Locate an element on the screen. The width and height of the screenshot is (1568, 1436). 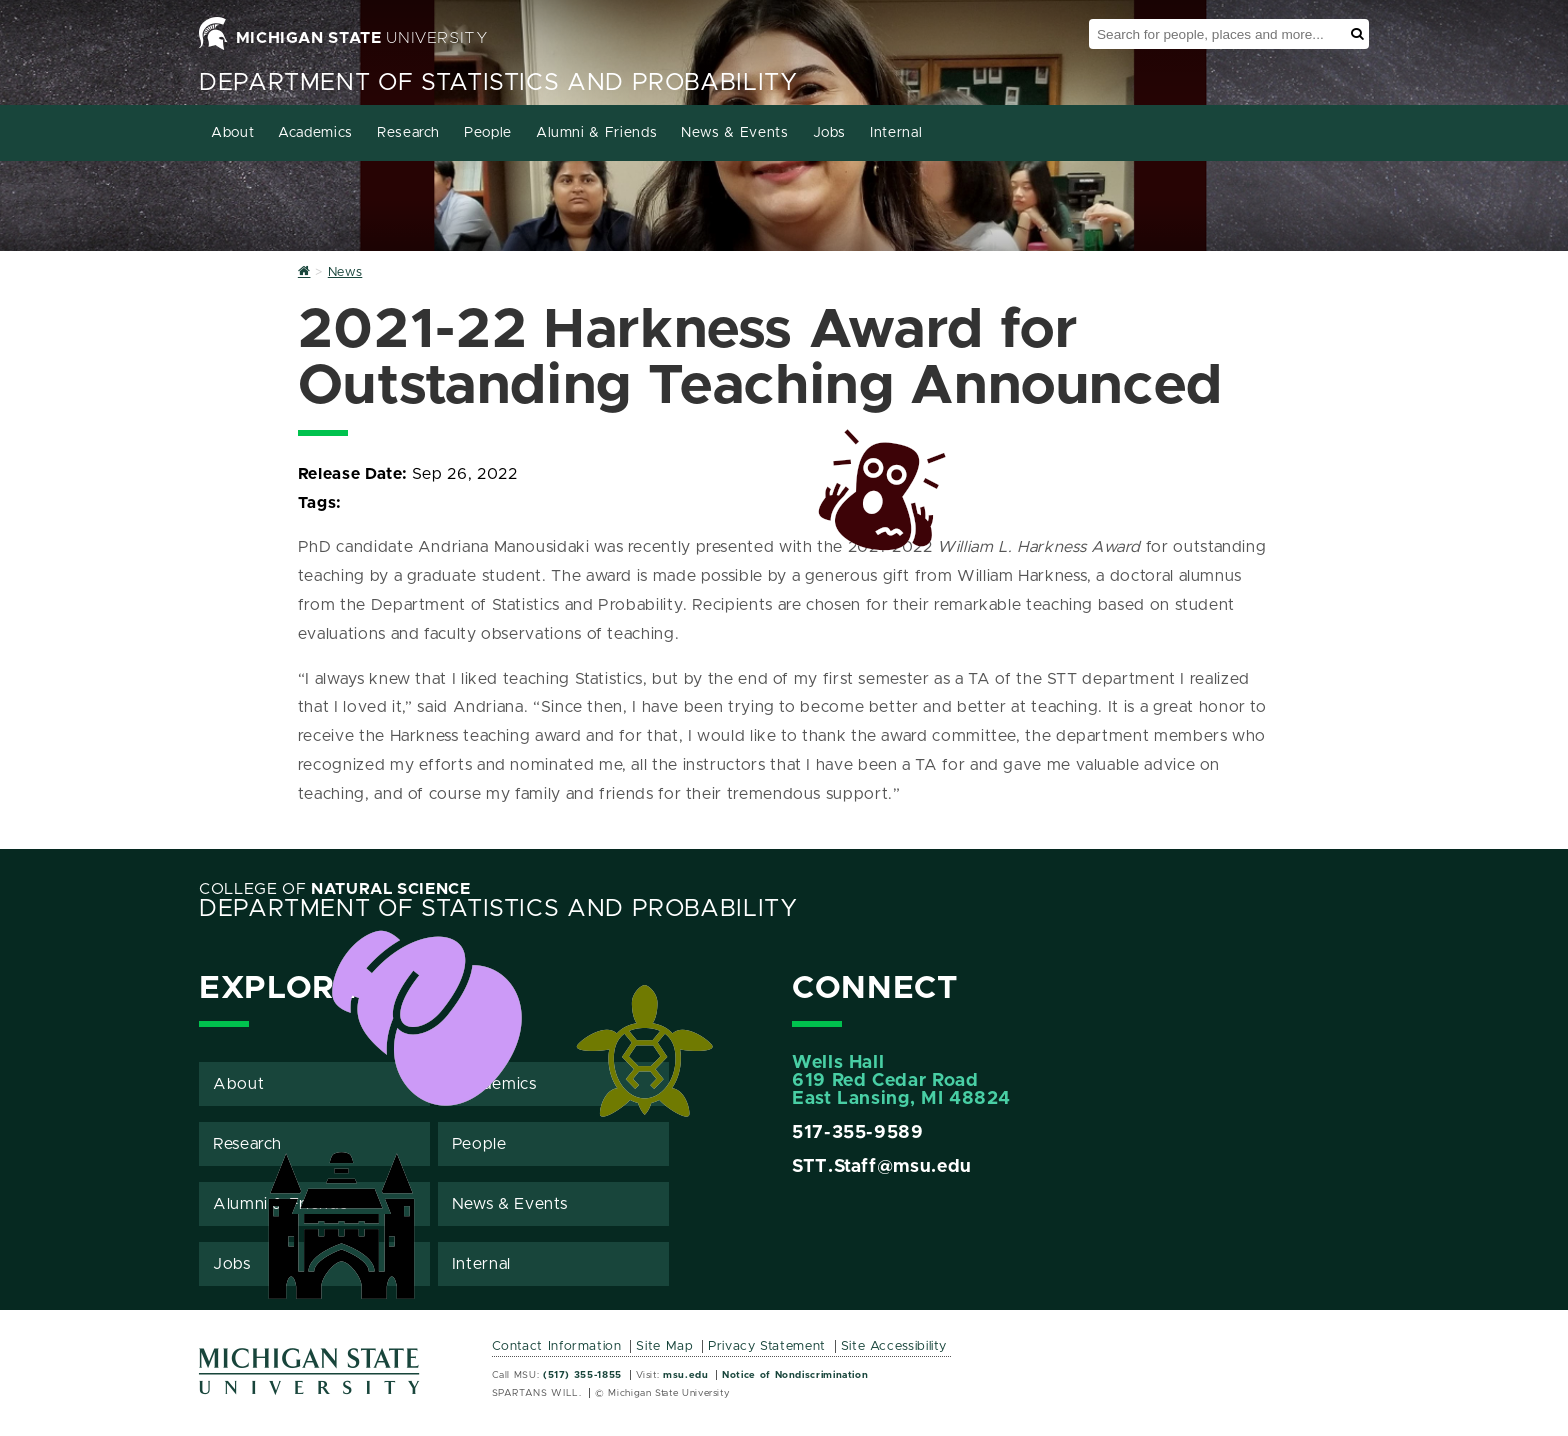
enter the castle or fortress level is located at coordinates (341, 1225).